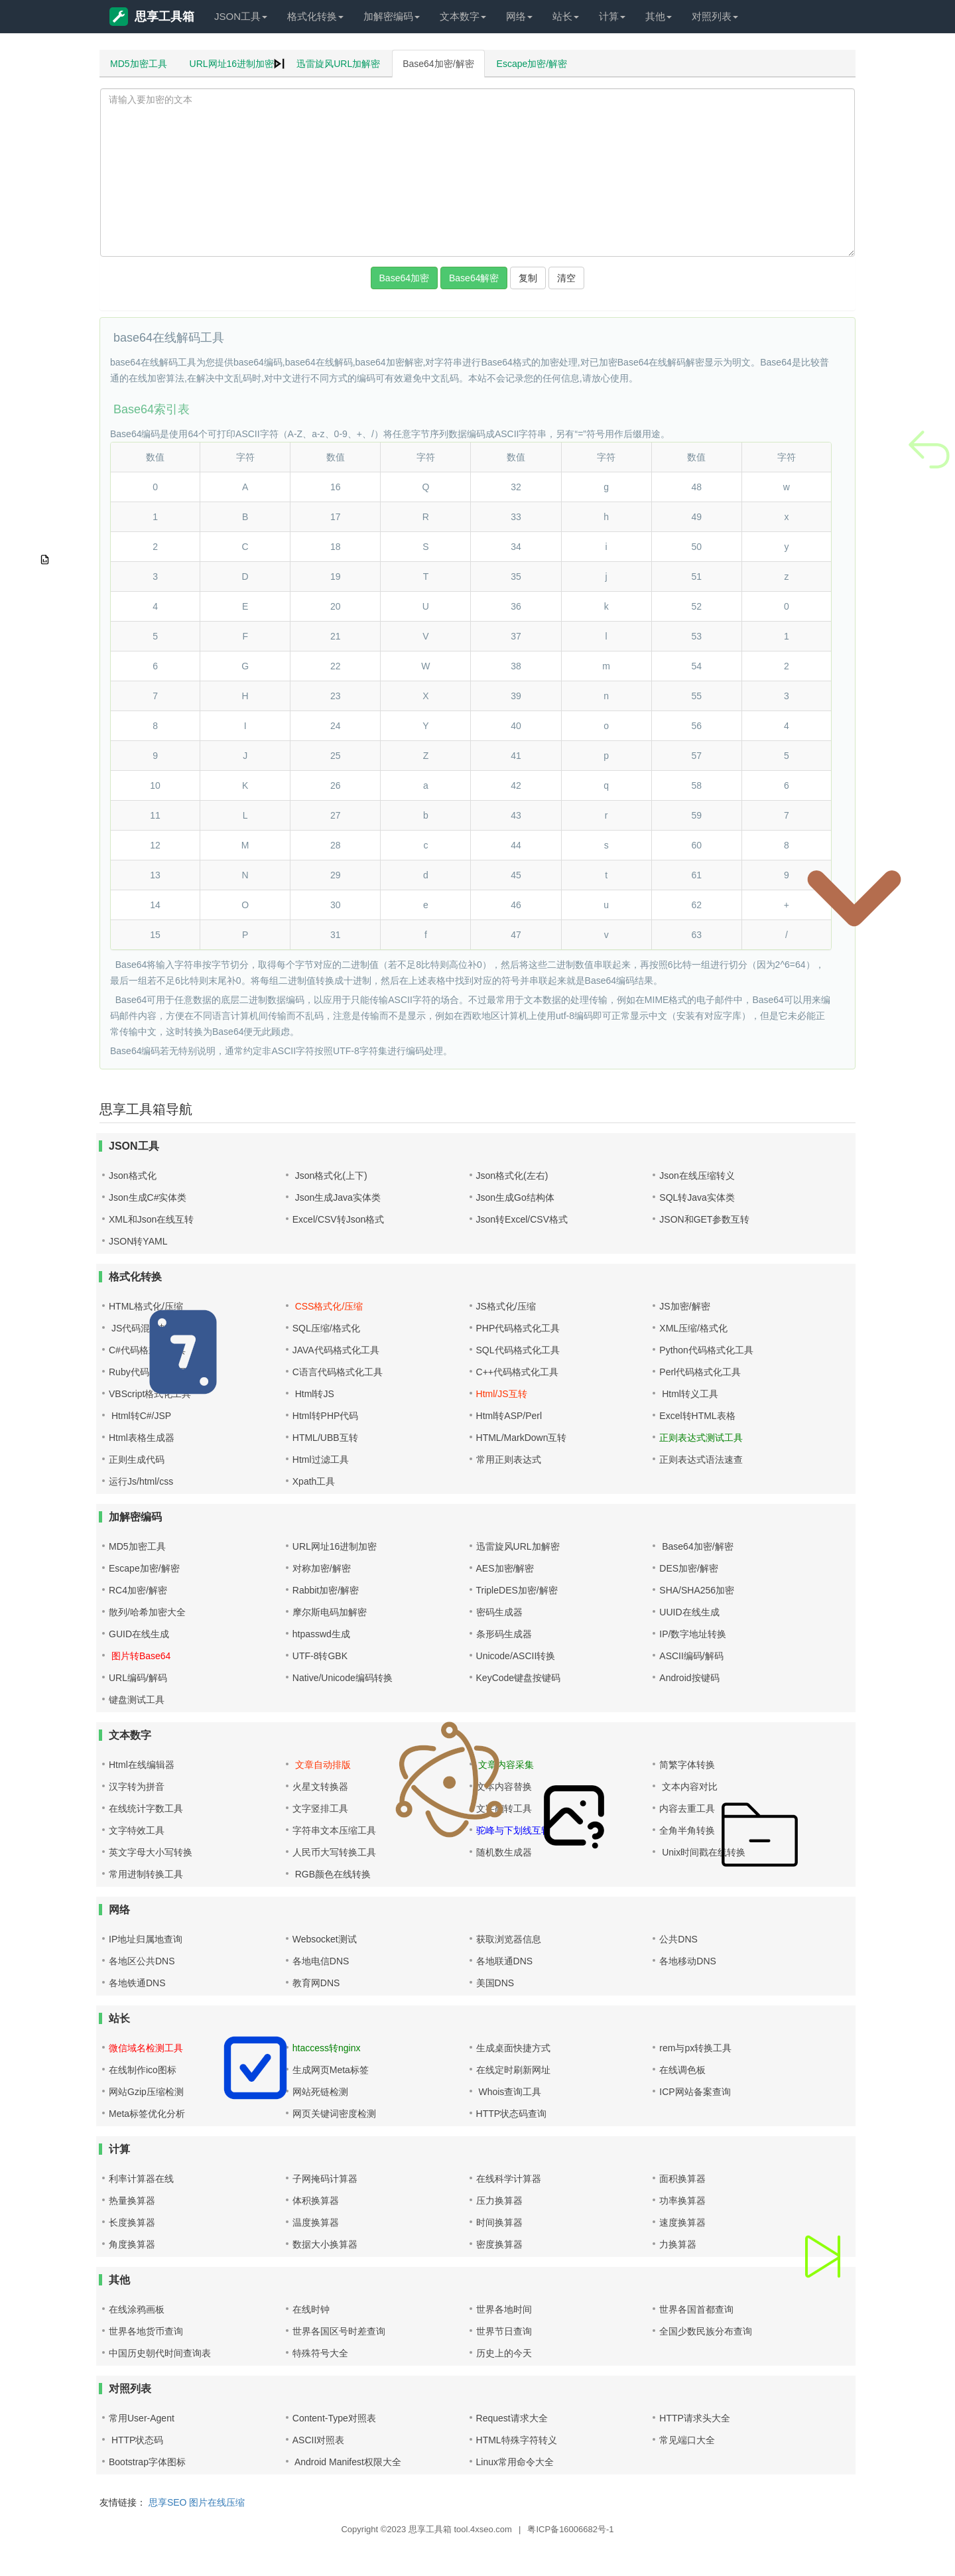 This screenshot has height=2576, width=955. Describe the element at coordinates (279, 64) in the screenshot. I see `skip to the next track or video` at that location.